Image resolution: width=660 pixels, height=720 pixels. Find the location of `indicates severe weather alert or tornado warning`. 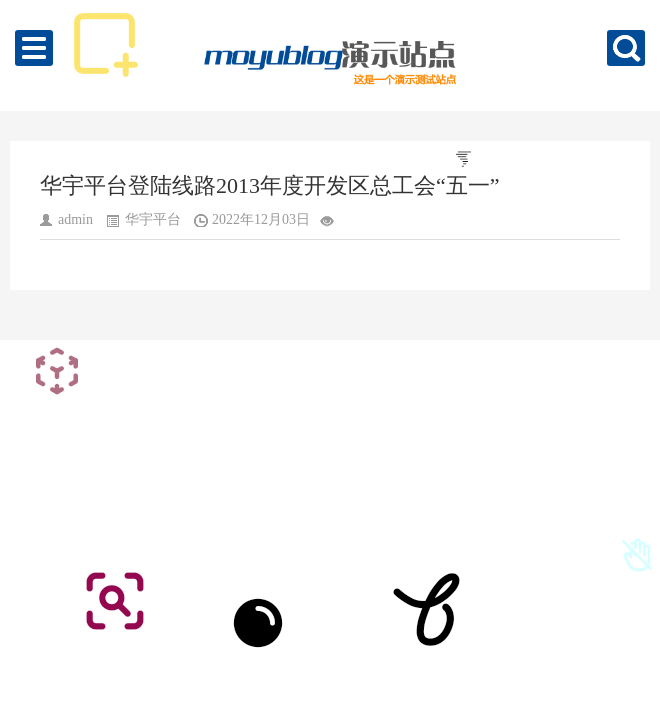

indicates severe weather alert or tornado warning is located at coordinates (463, 158).